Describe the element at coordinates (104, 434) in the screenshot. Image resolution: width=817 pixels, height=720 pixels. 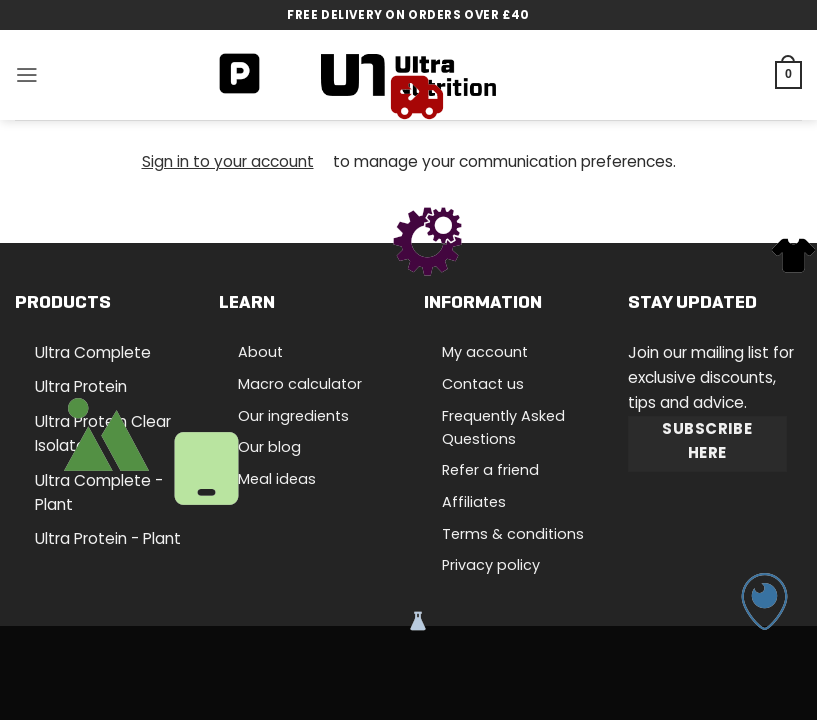
I see `switch to landscape photo mode` at that location.